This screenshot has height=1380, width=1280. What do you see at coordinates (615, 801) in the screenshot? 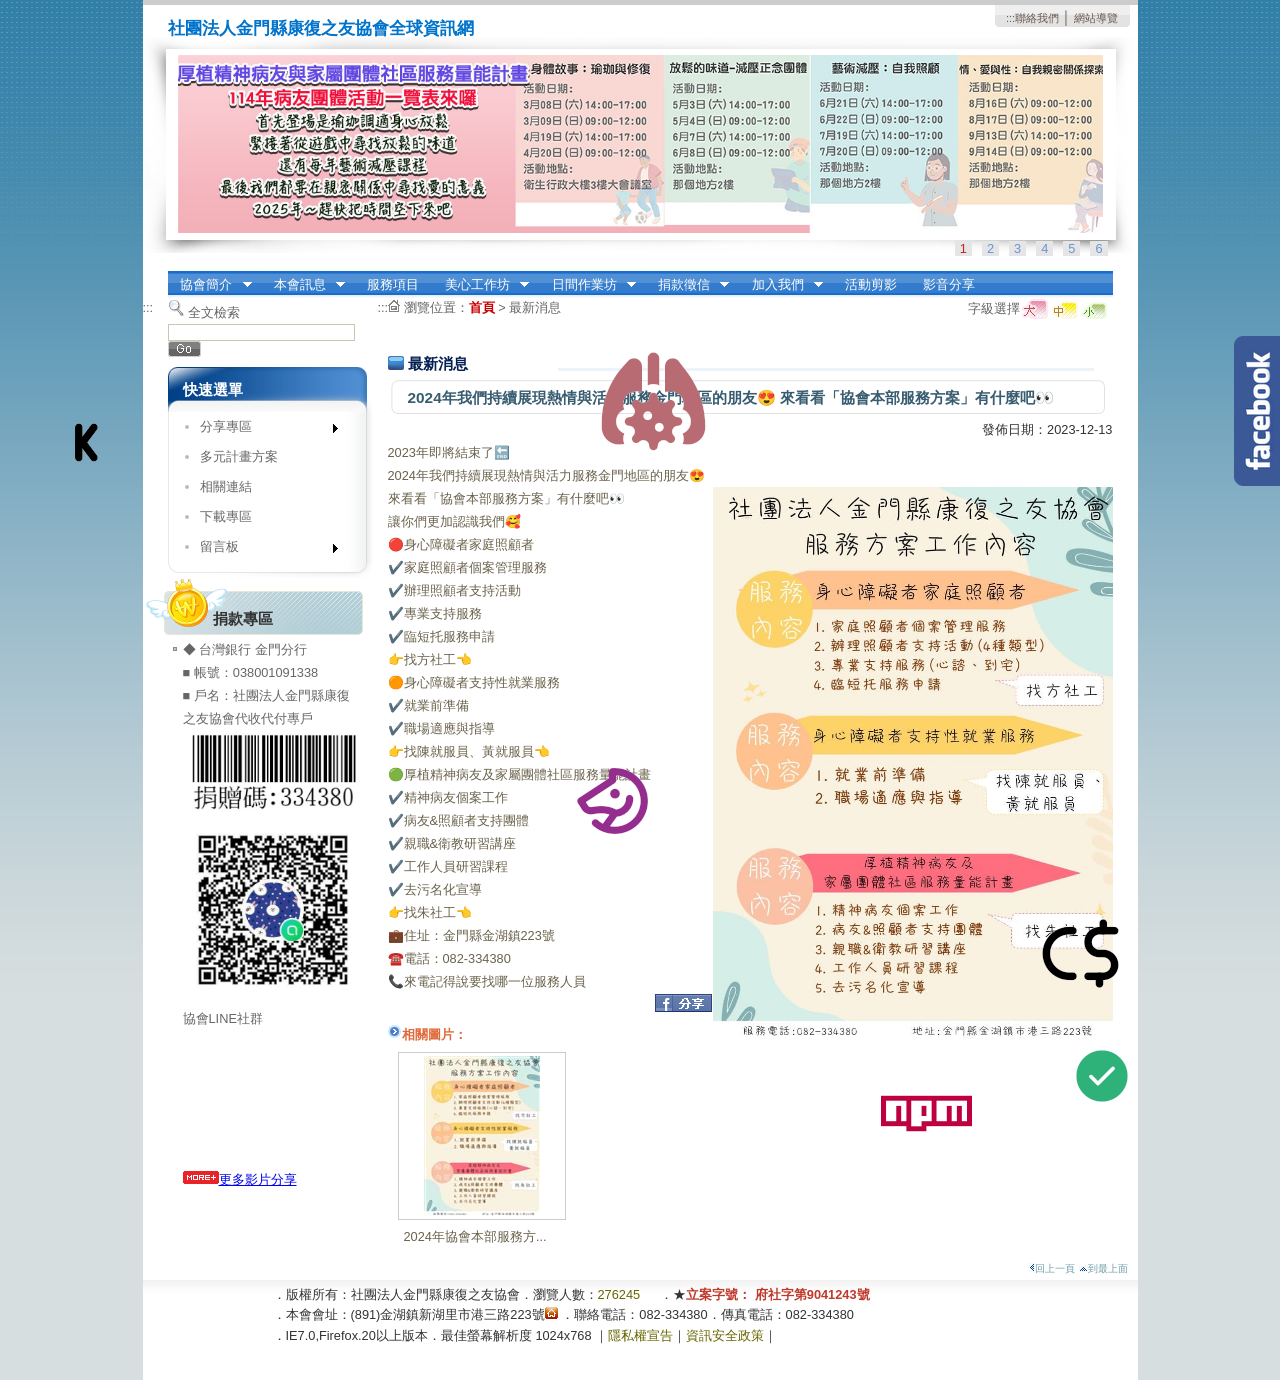
I see `access equestrian or horse-related features` at bounding box center [615, 801].